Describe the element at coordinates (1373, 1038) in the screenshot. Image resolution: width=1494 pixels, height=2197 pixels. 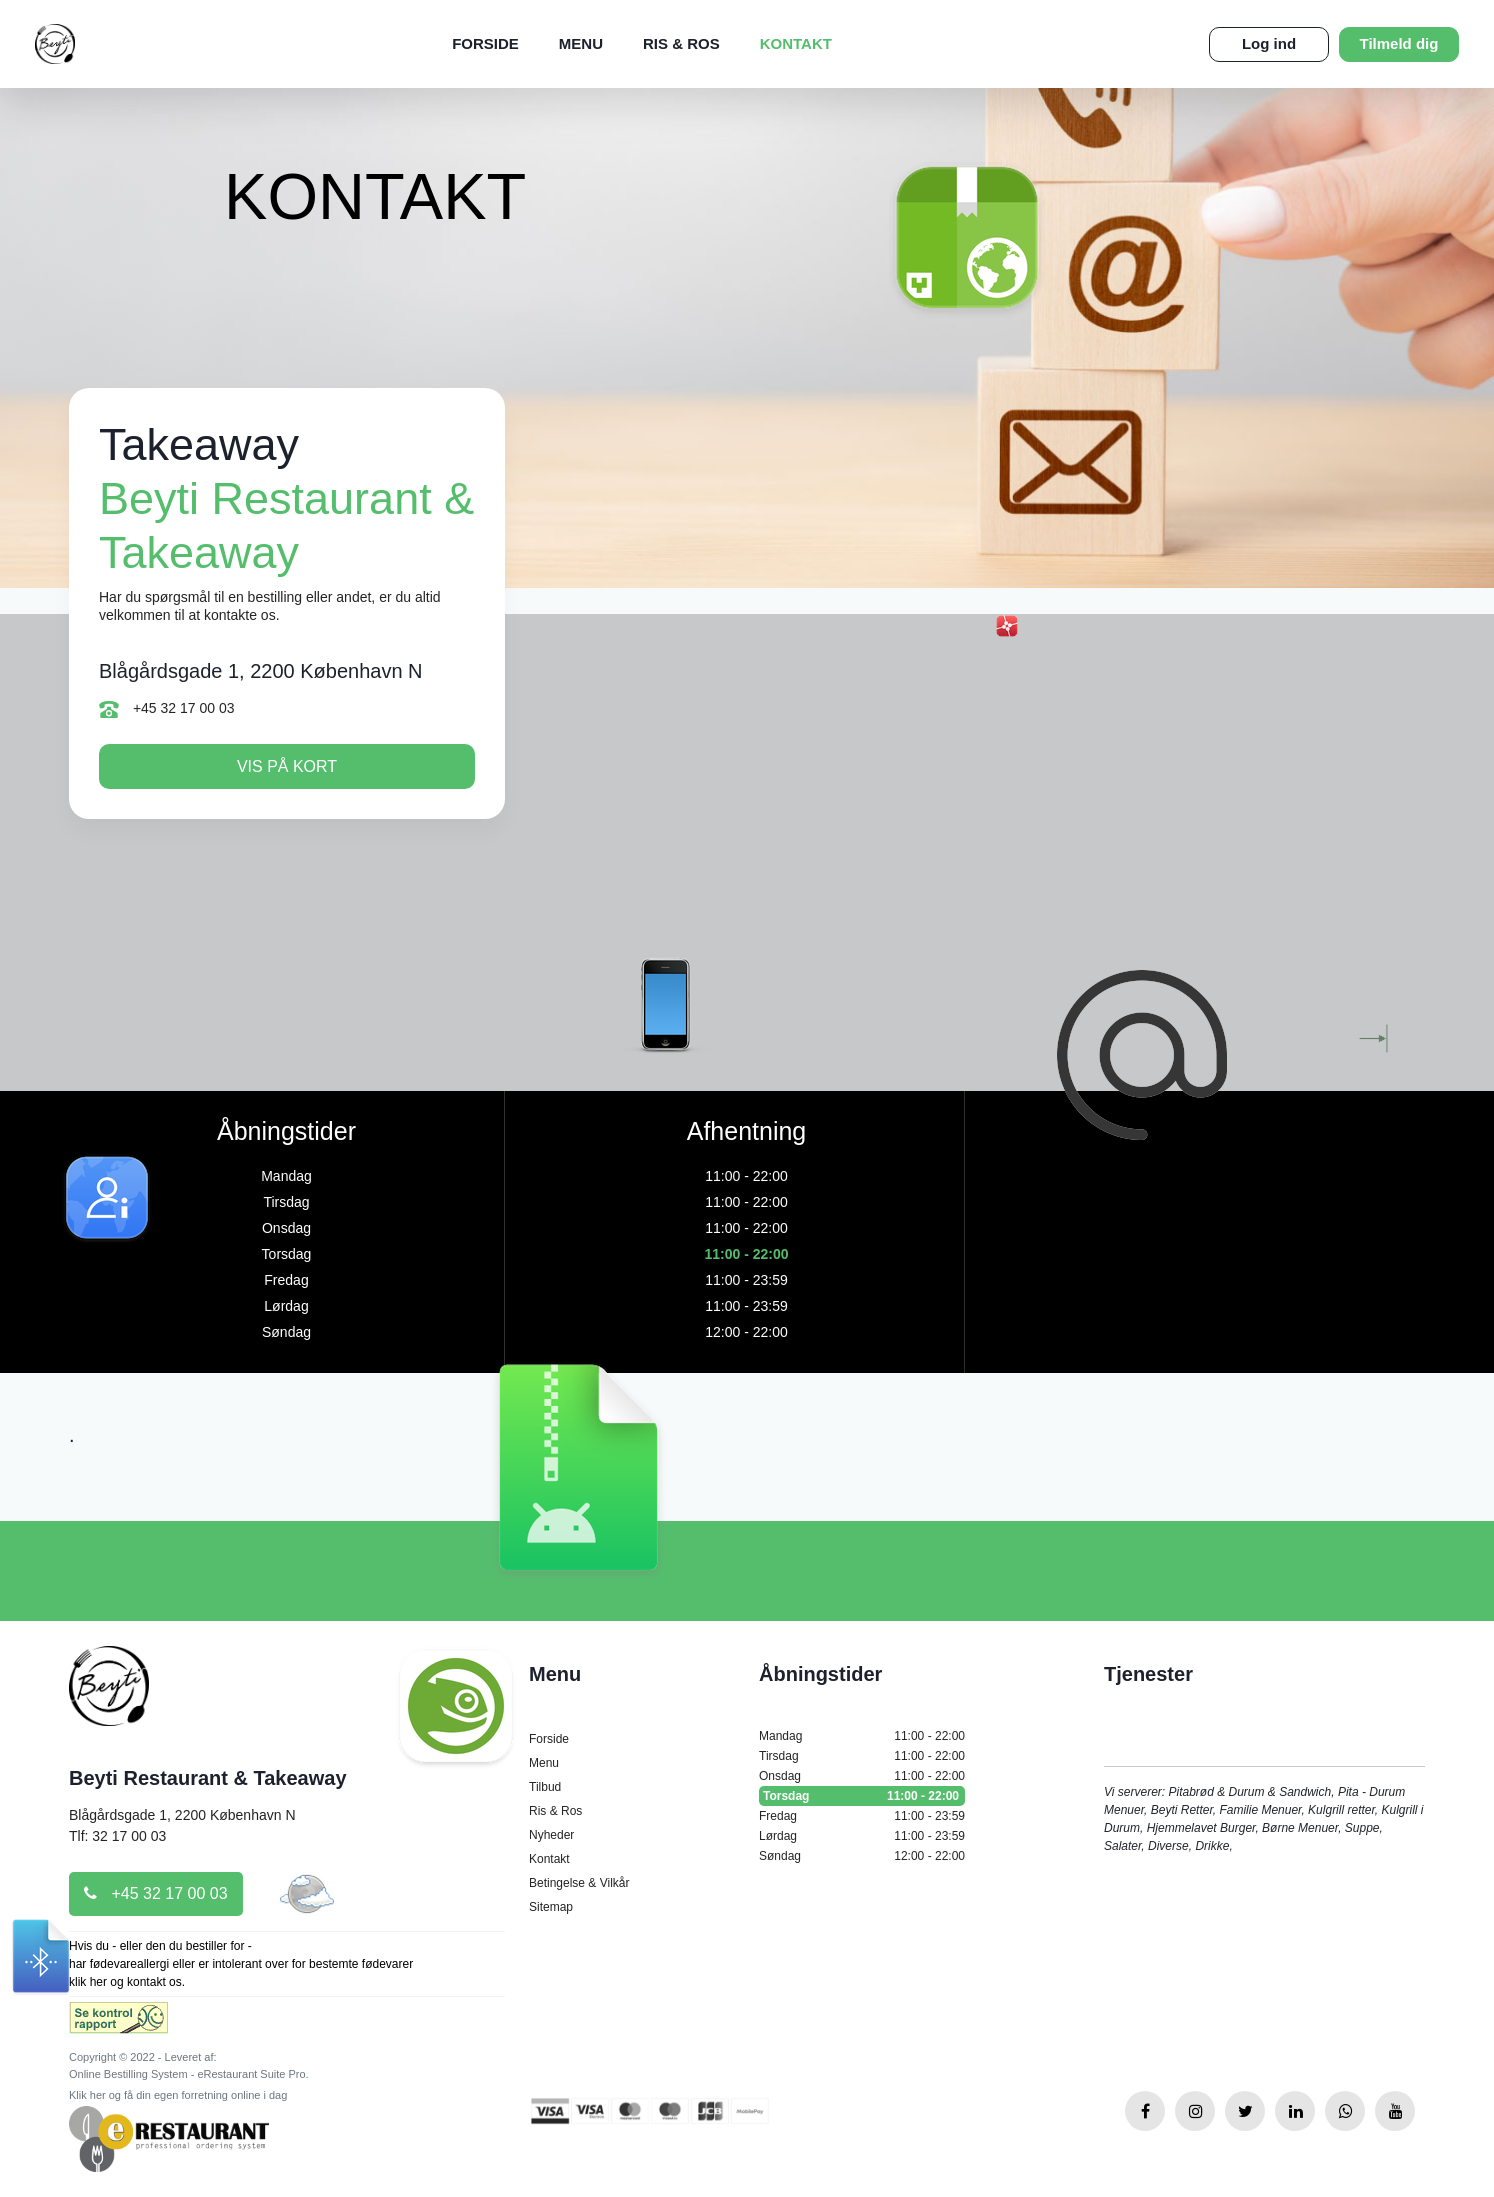
I see `go to the last item in a list or sequence` at that location.